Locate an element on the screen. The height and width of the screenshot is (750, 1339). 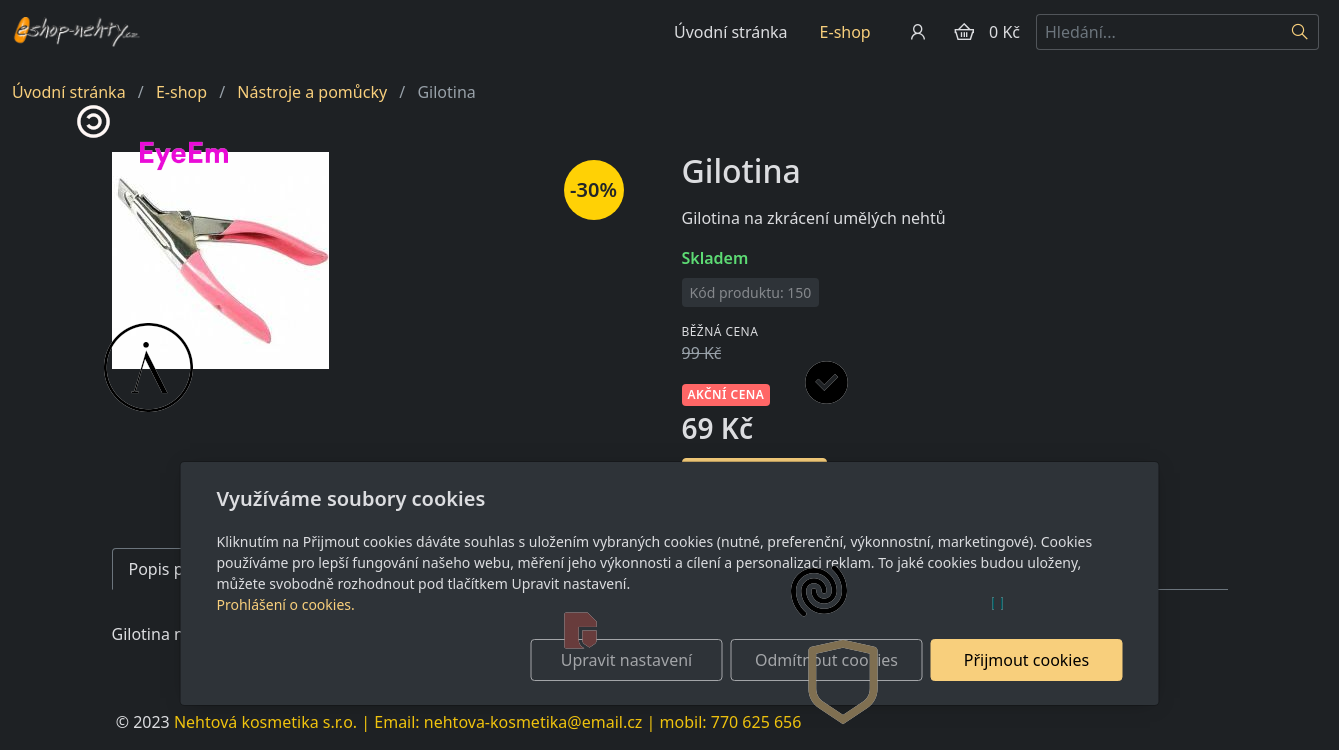
indicates a protected or secure file is located at coordinates (580, 630).